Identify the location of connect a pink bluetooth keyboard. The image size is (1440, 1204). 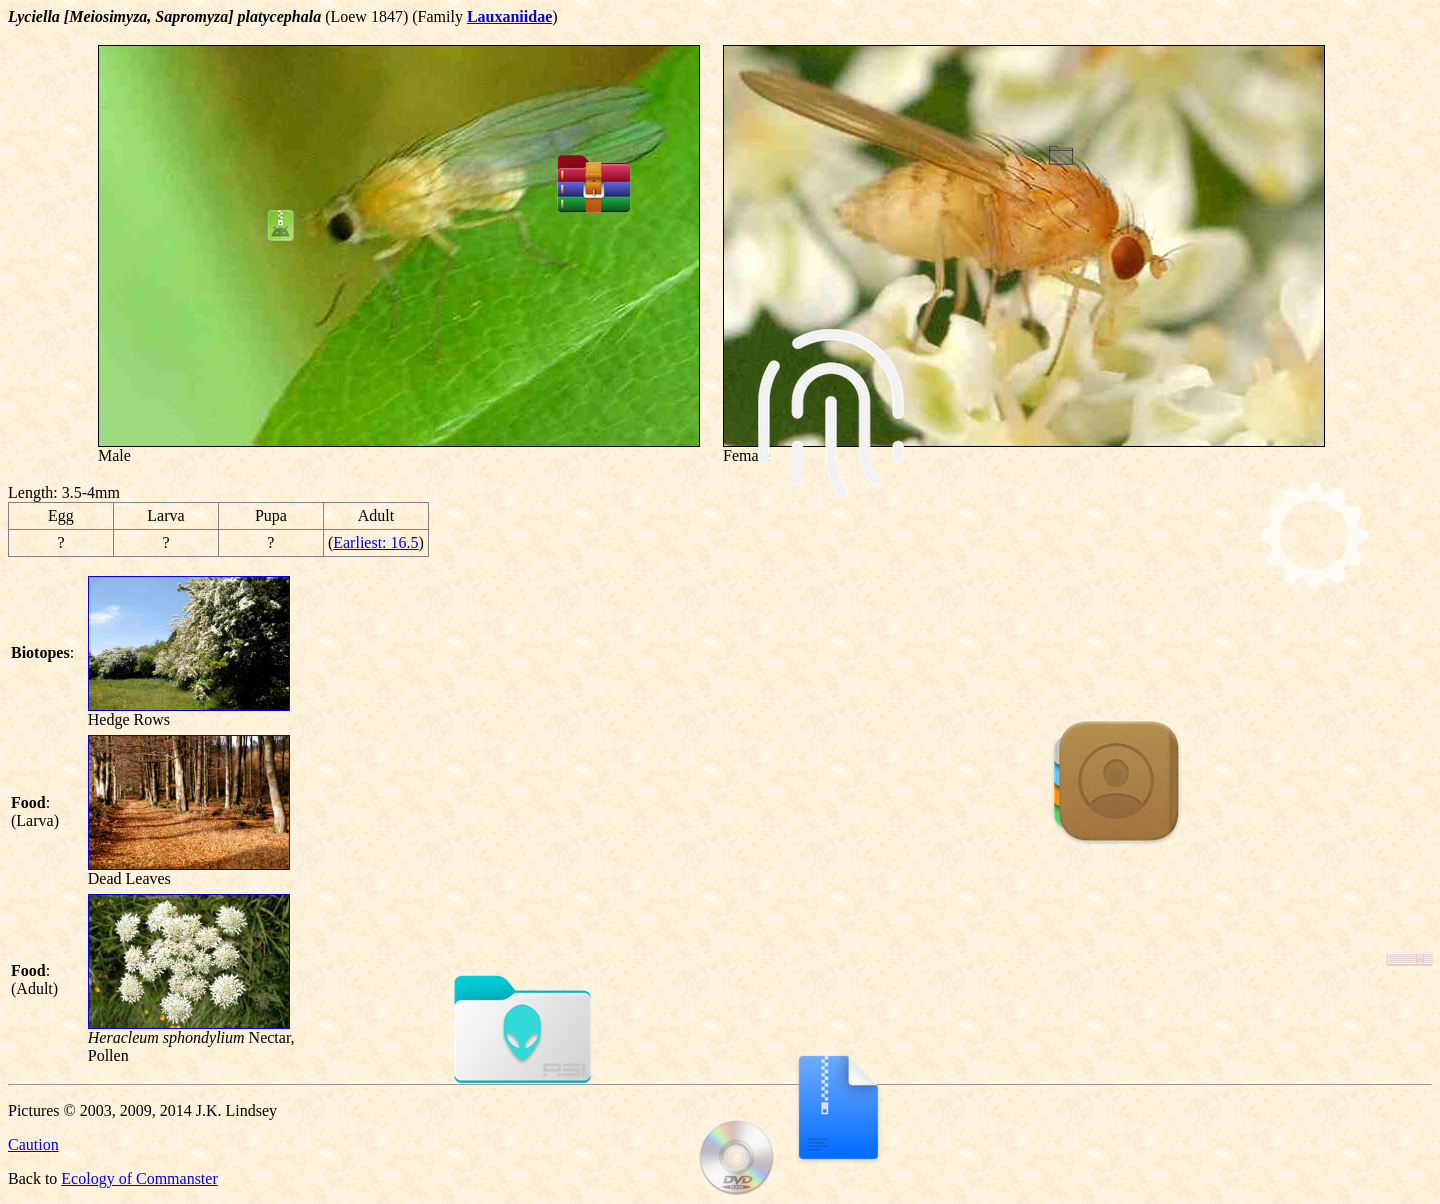
(1409, 958).